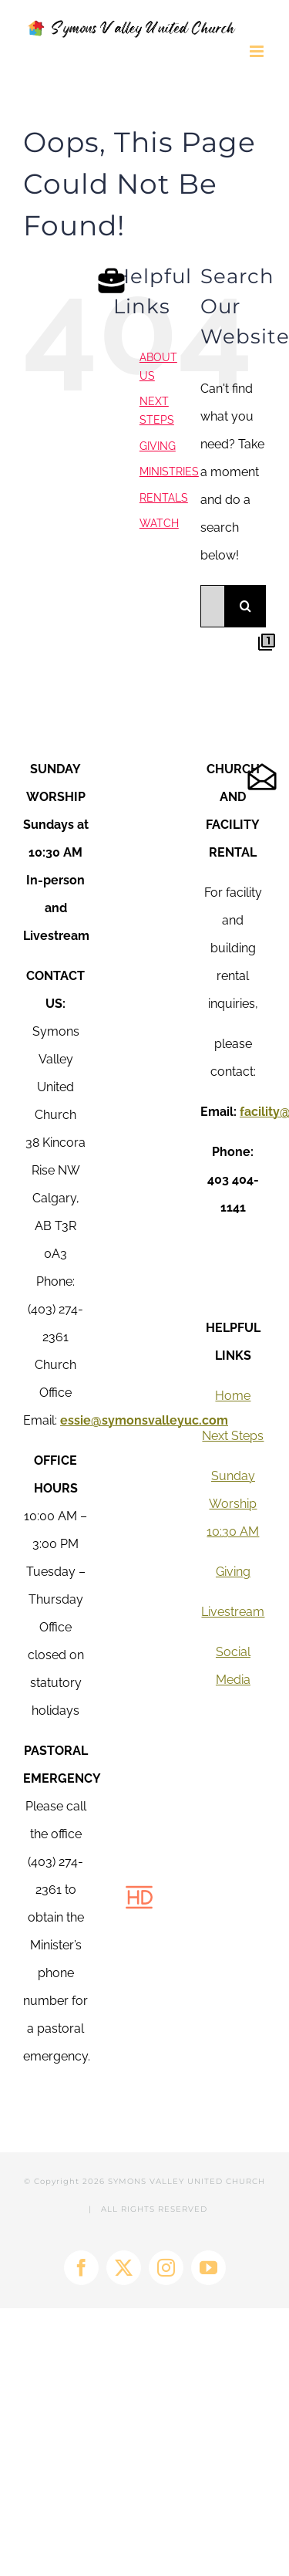 This screenshot has width=289, height=2576. I want to click on view an opened email or message, so click(262, 778).